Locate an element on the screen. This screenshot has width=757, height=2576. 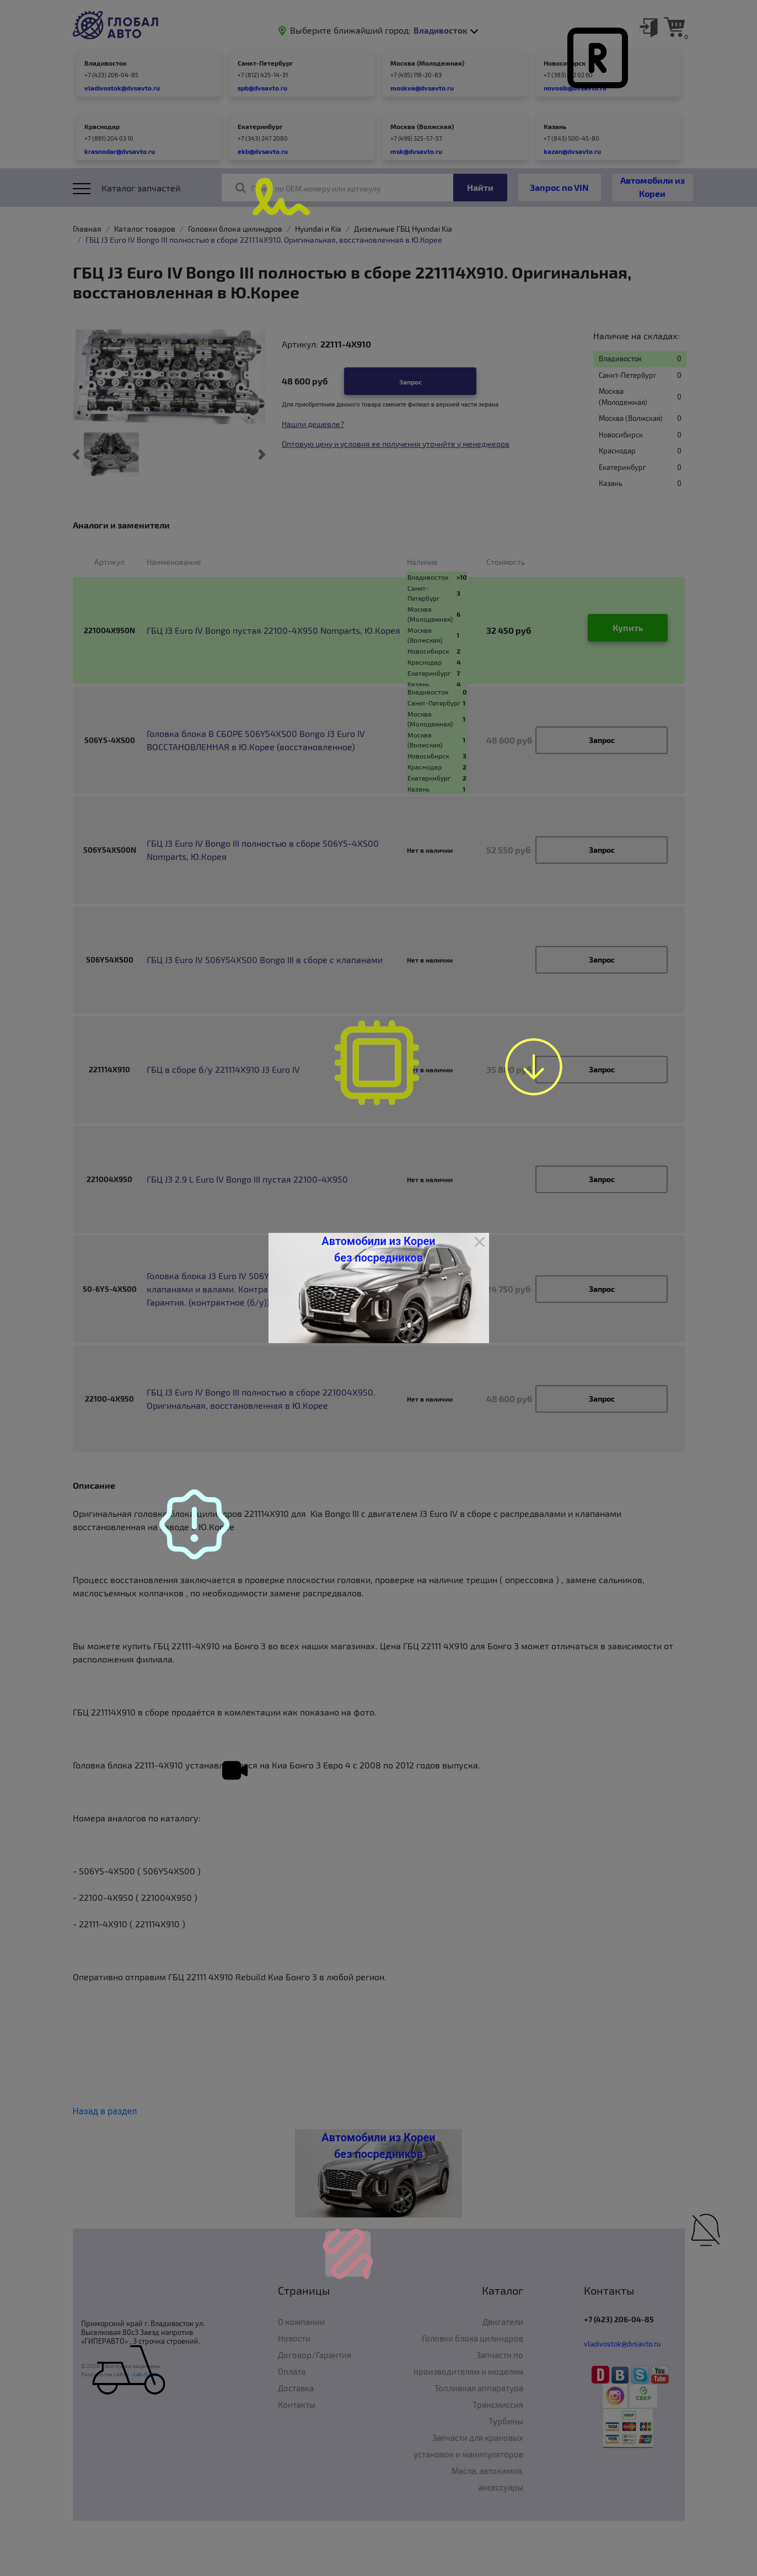
view hardware or system specifications is located at coordinates (377, 1062).